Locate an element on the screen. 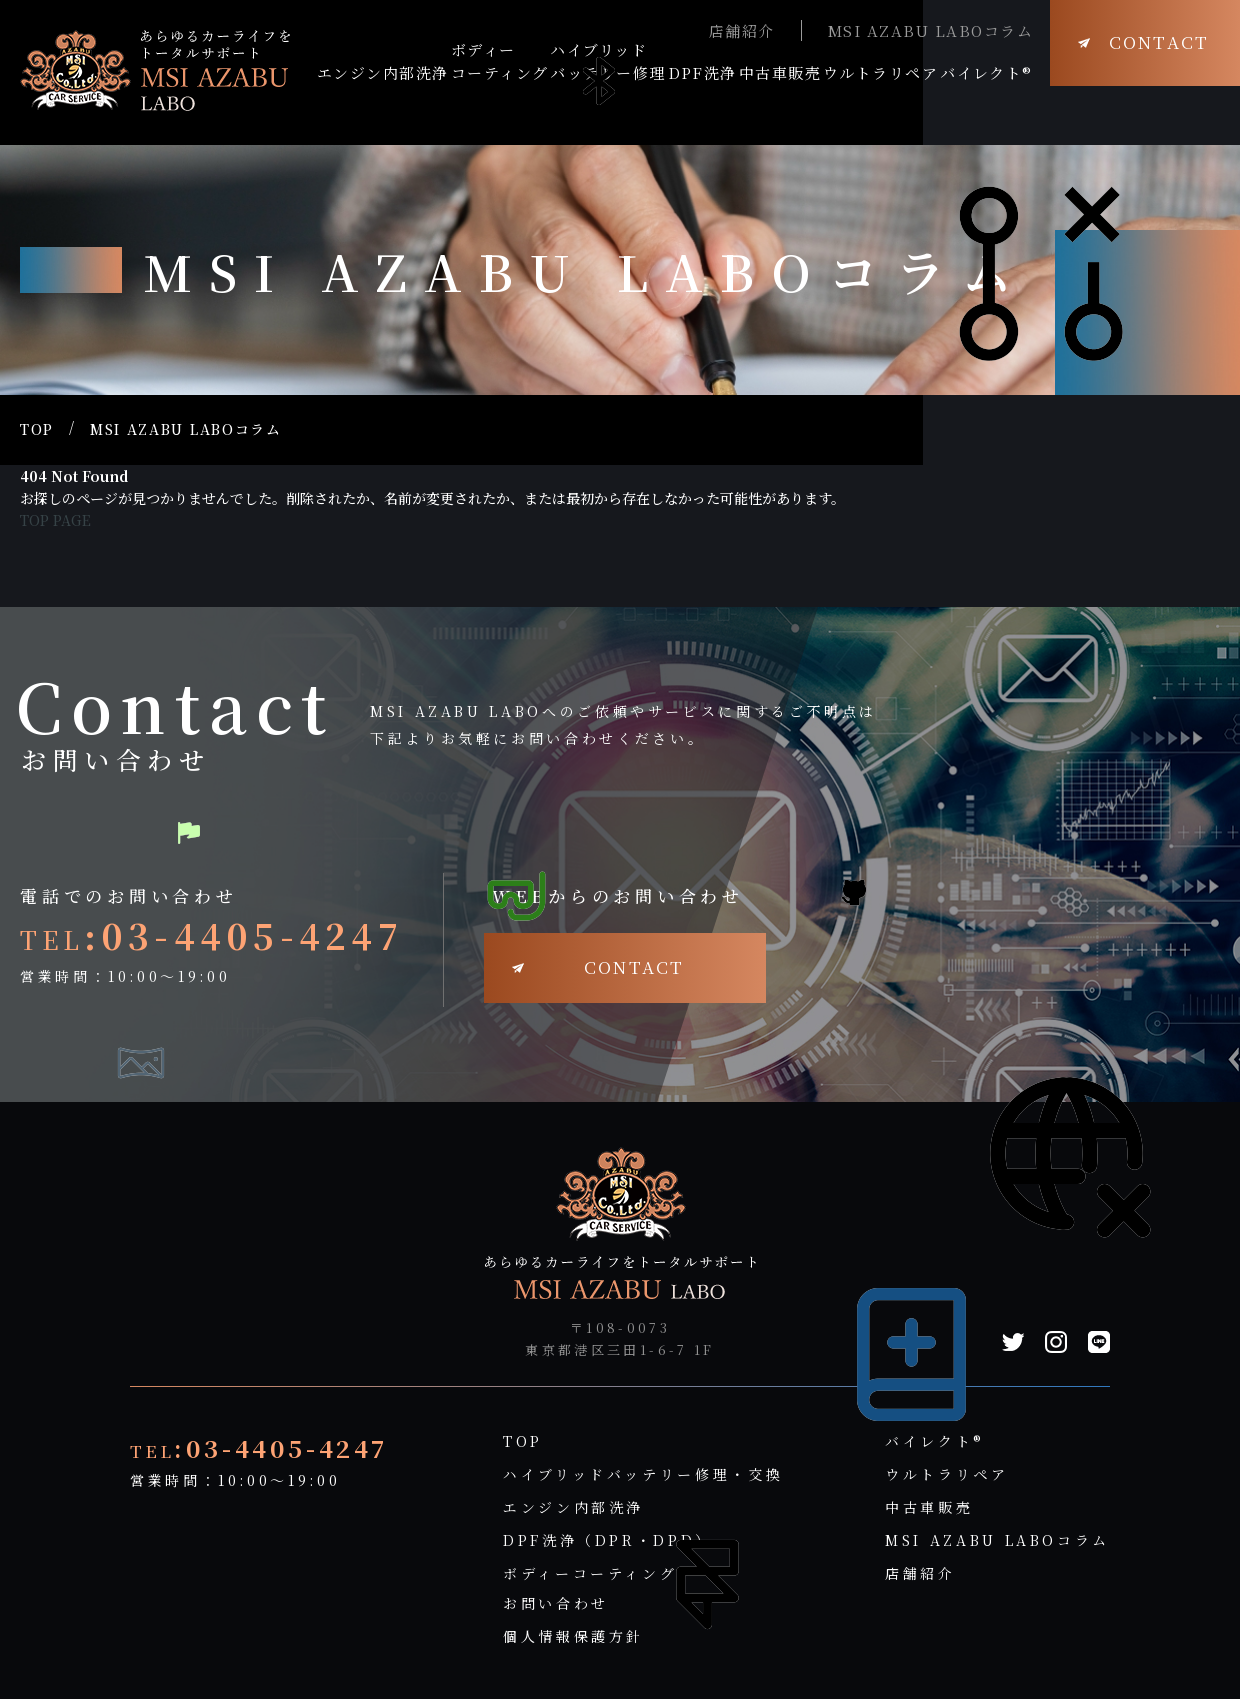  view GitHub profile or repository is located at coordinates (854, 892).